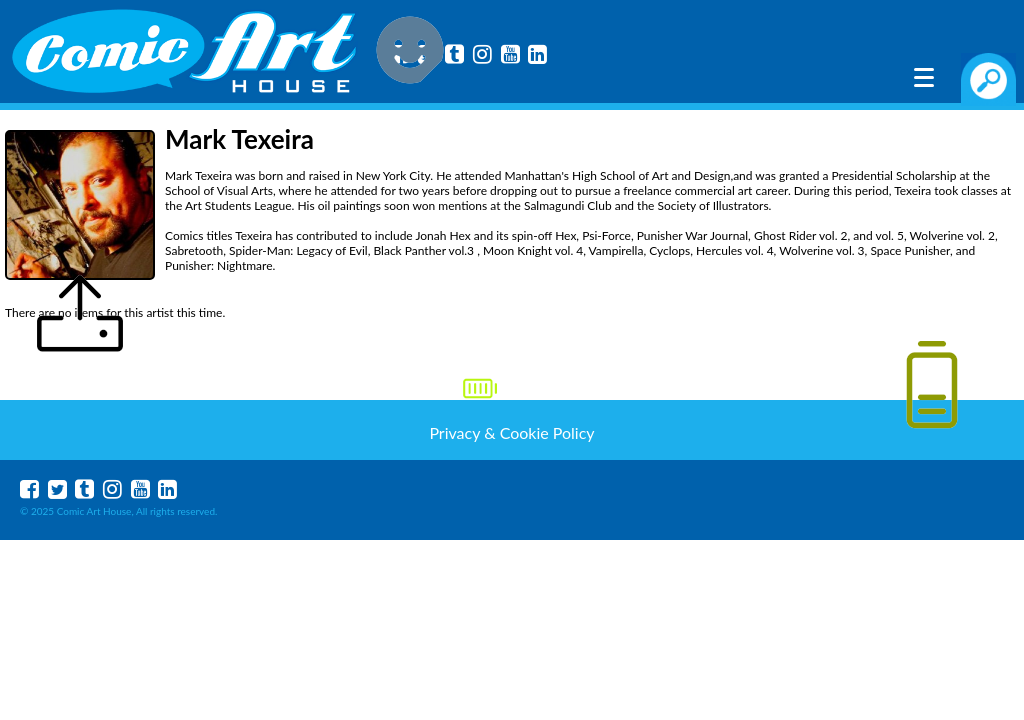 The height and width of the screenshot is (720, 1024). What do you see at coordinates (932, 386) in the screenshot?
I see `indicates medium battery level` at bounding box center [932, 386].